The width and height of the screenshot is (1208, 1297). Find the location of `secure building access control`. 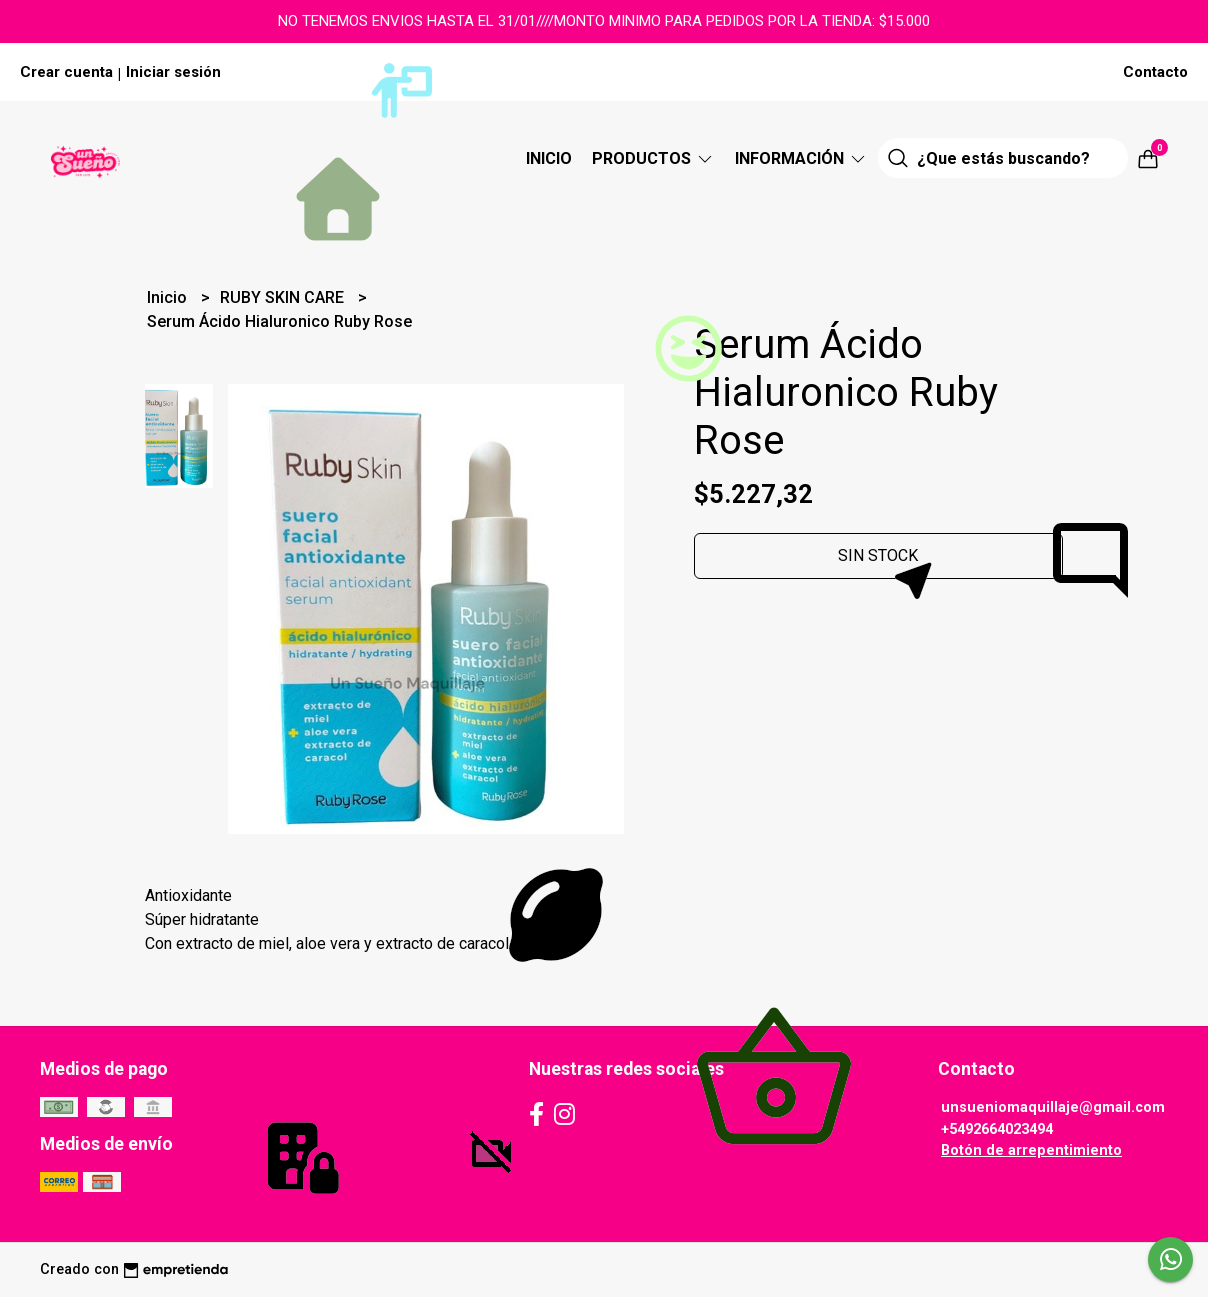

secure building access control is located at coordinates (301, 1156).